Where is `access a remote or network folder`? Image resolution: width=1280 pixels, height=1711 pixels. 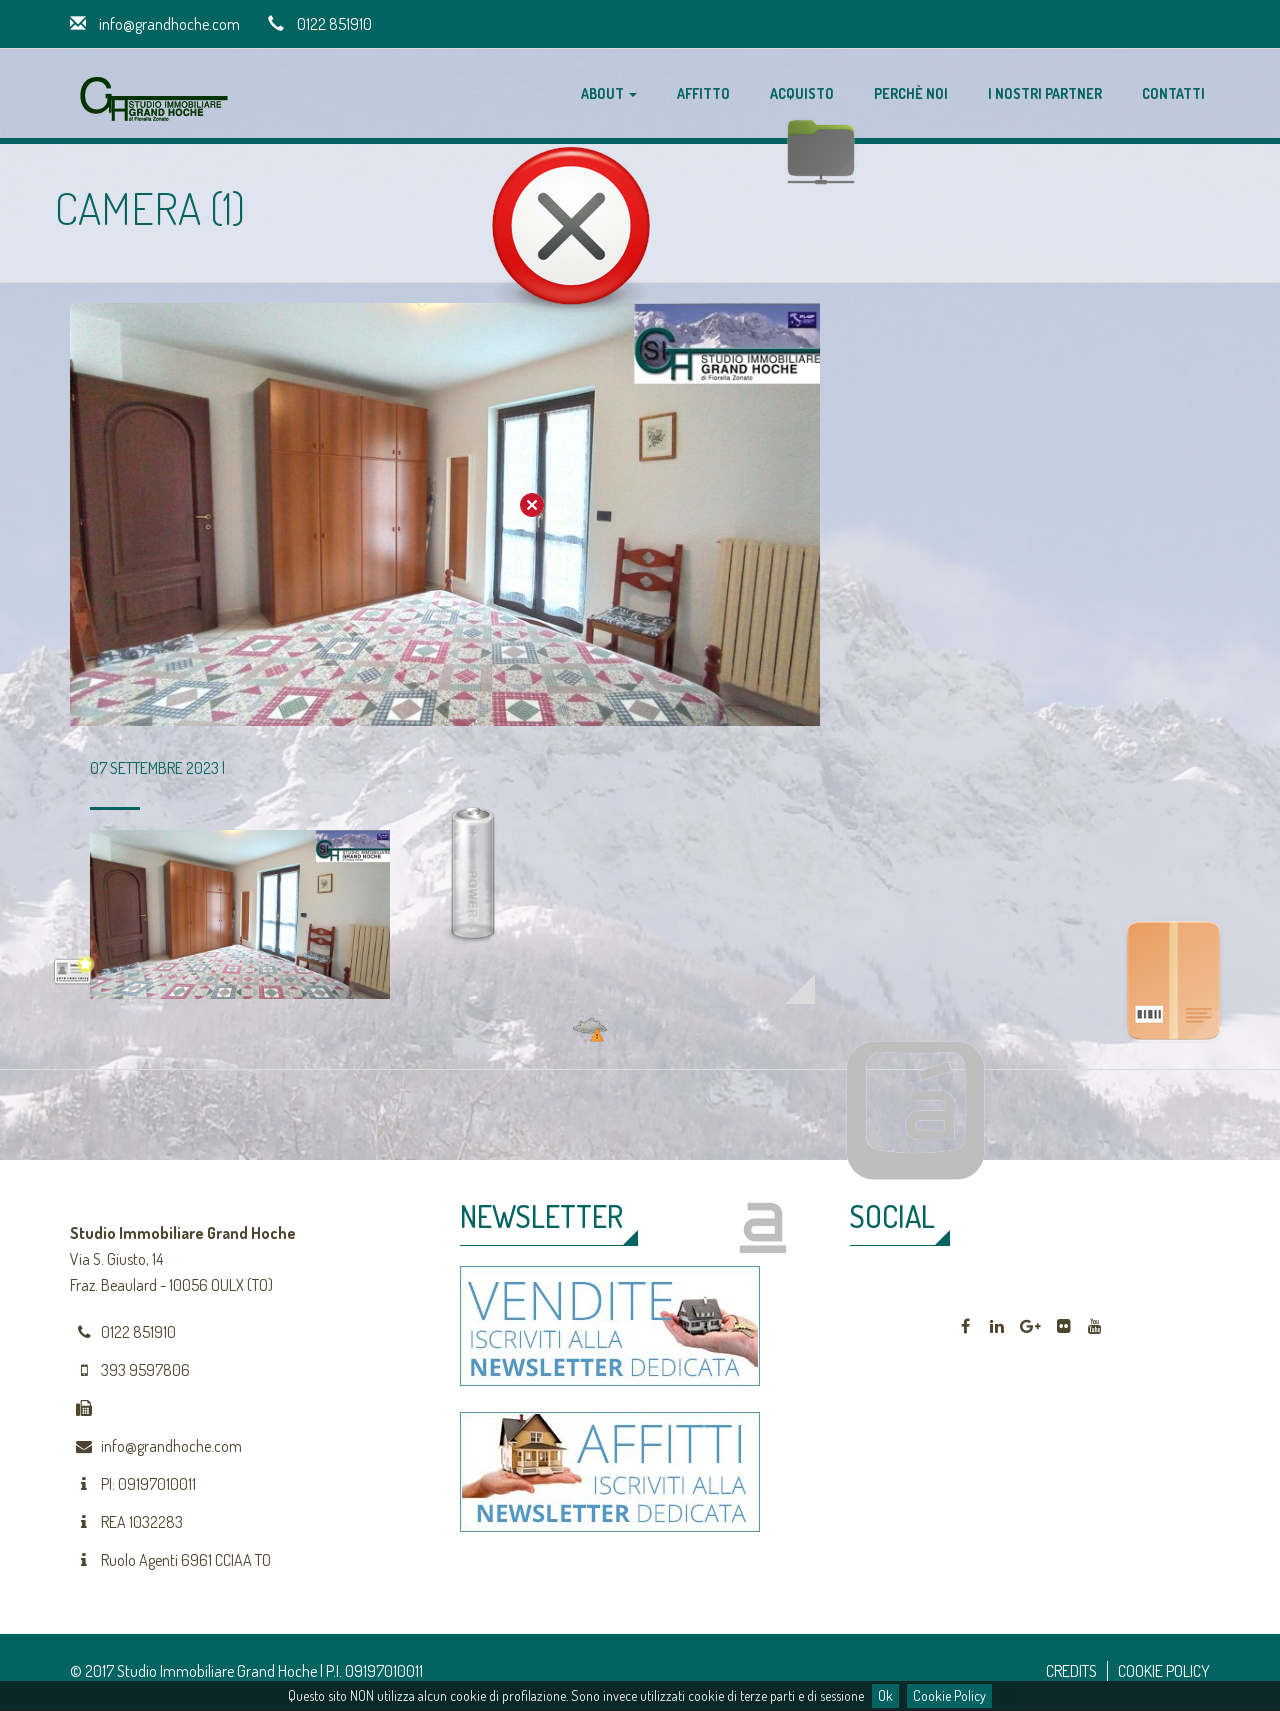 access a remote or network folder is located at coordinates (821, 151).